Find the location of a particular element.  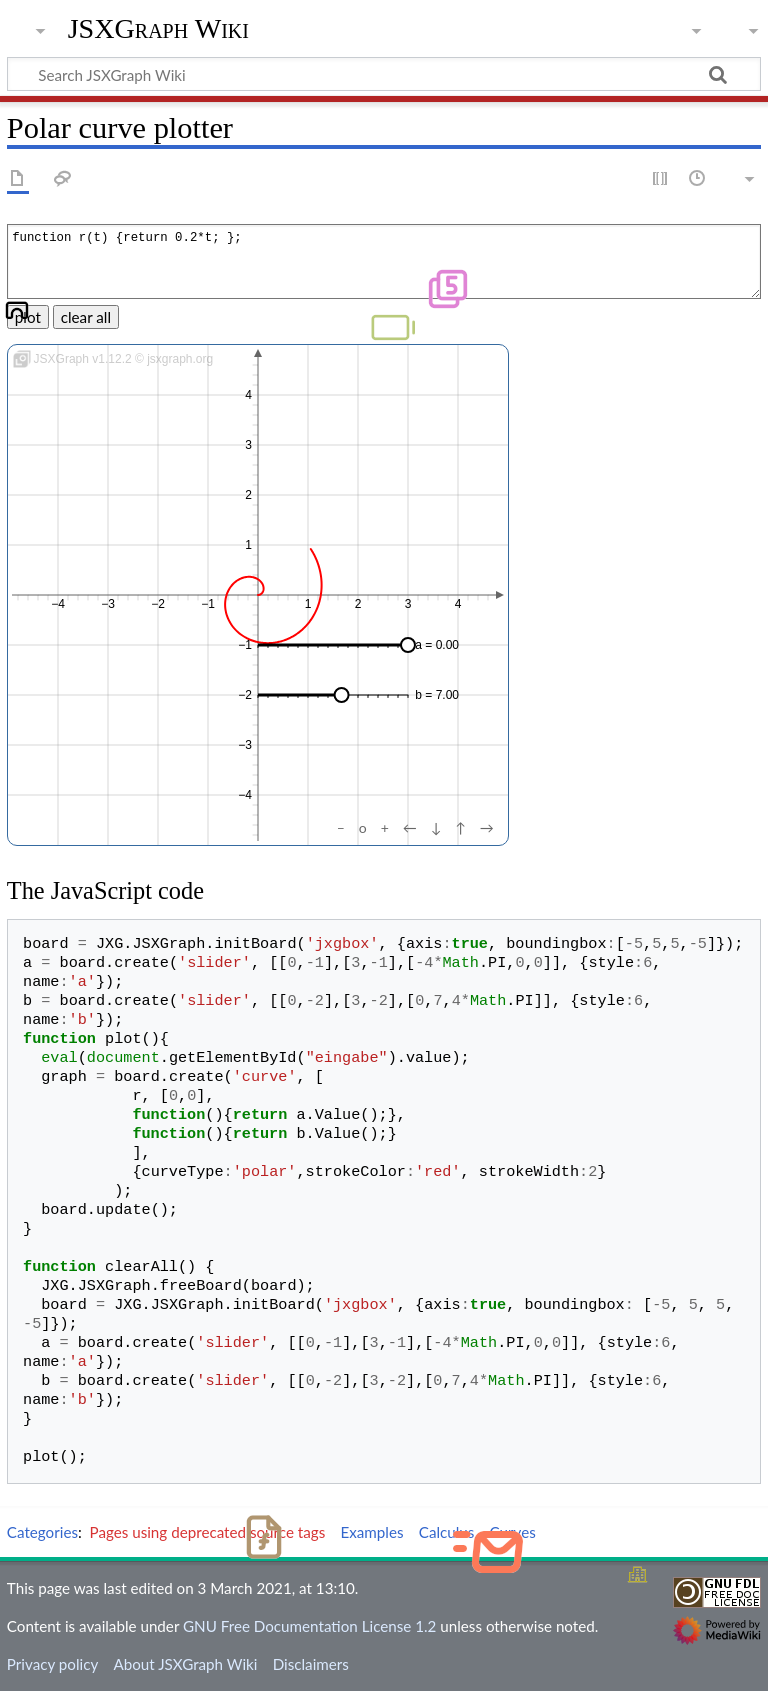

indicates battery is empty or depleted is located at coordinates (392, 327).